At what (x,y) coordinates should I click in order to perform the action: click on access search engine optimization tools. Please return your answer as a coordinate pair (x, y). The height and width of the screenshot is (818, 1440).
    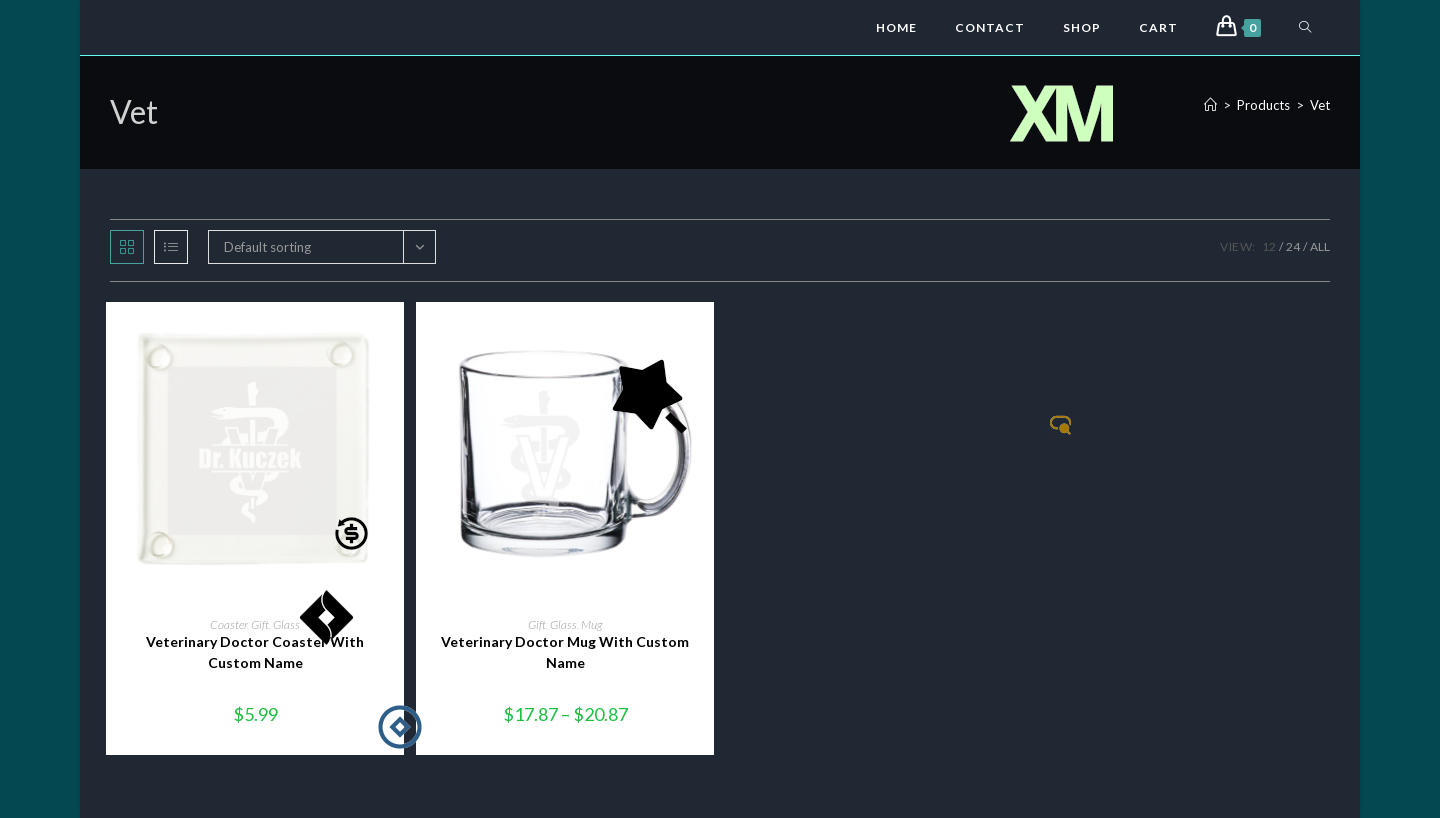
    Looking at the image, I should click on (1060, 424).